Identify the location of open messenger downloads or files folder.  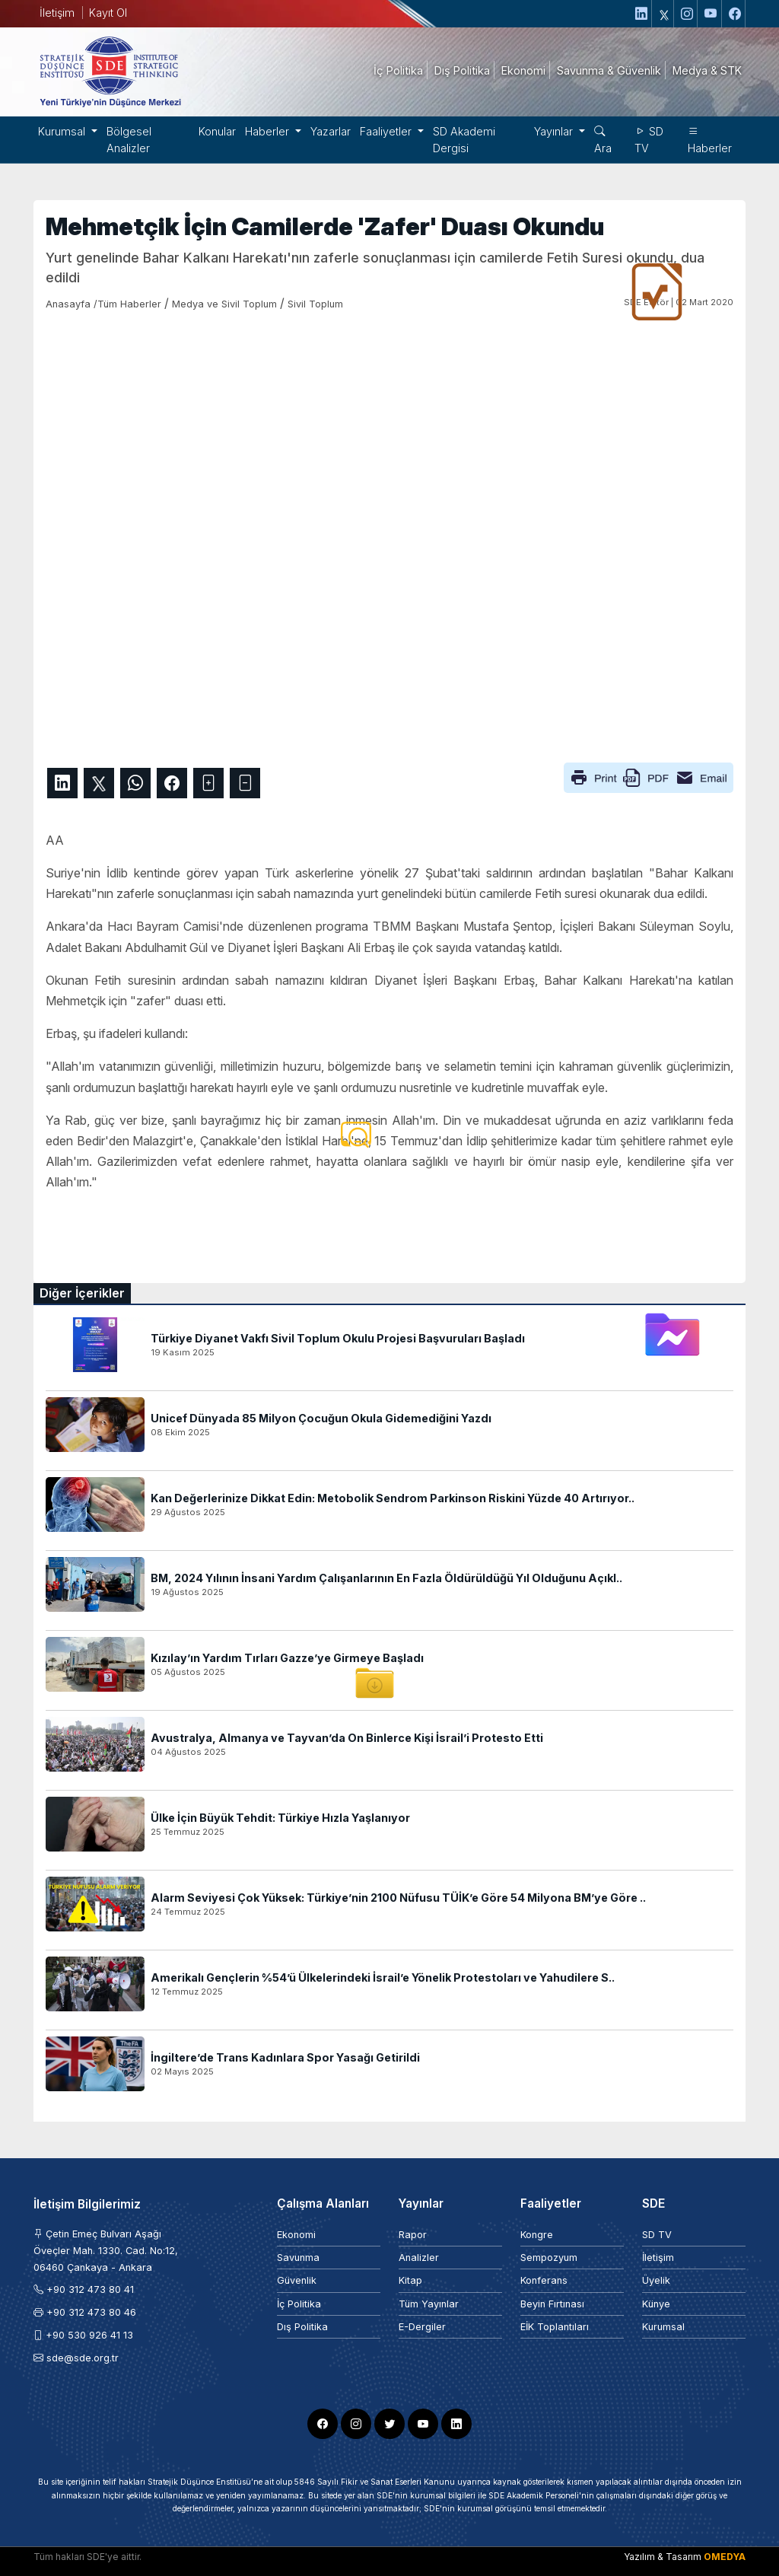
(672, 1336).